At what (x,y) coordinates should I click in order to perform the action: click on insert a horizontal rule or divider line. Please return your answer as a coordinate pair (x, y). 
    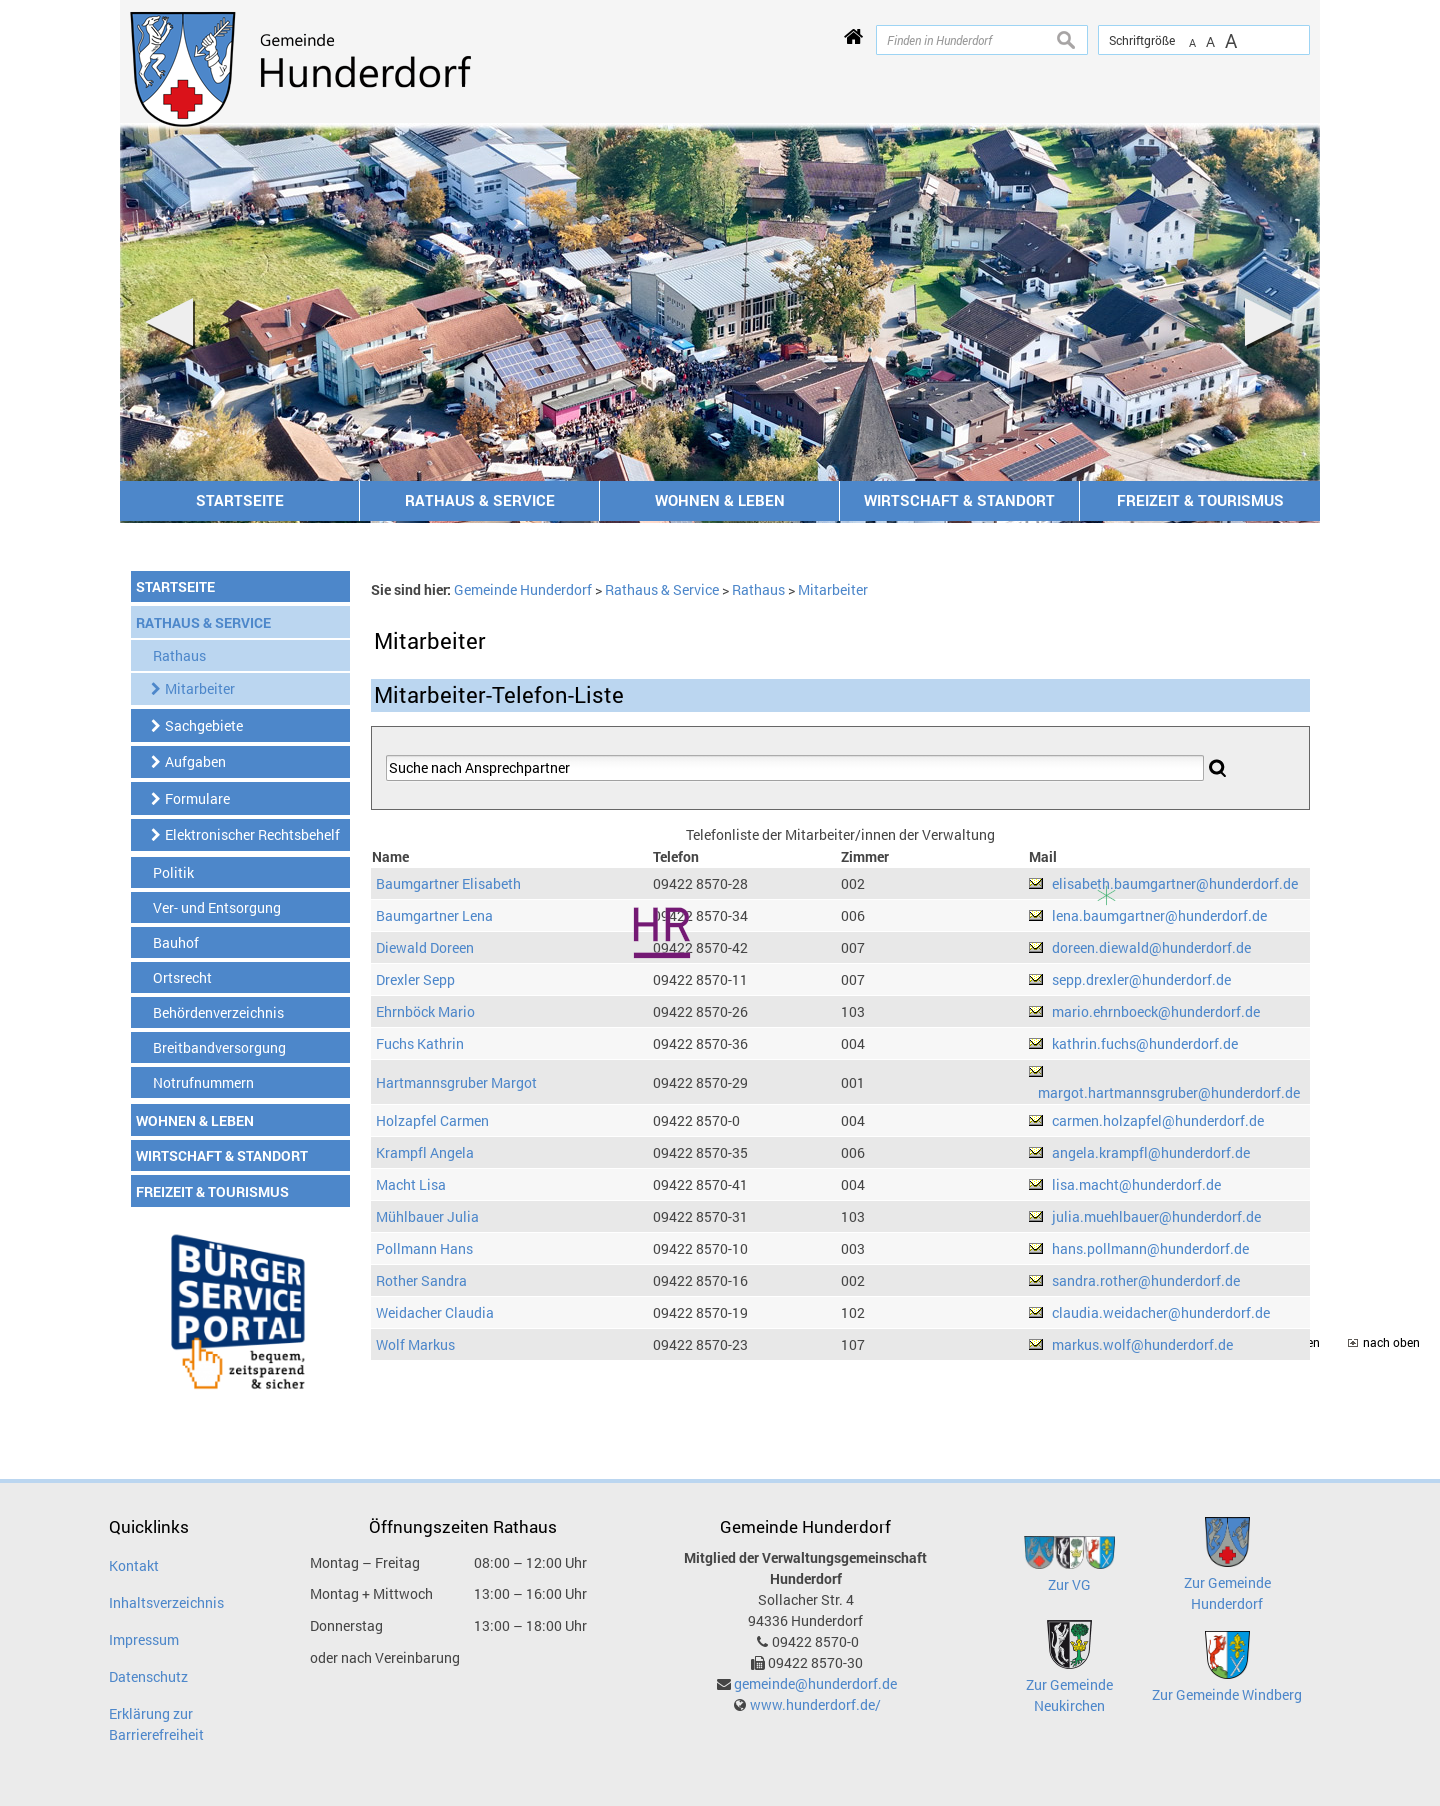
    Looking at the image, I should click on (662, 930).